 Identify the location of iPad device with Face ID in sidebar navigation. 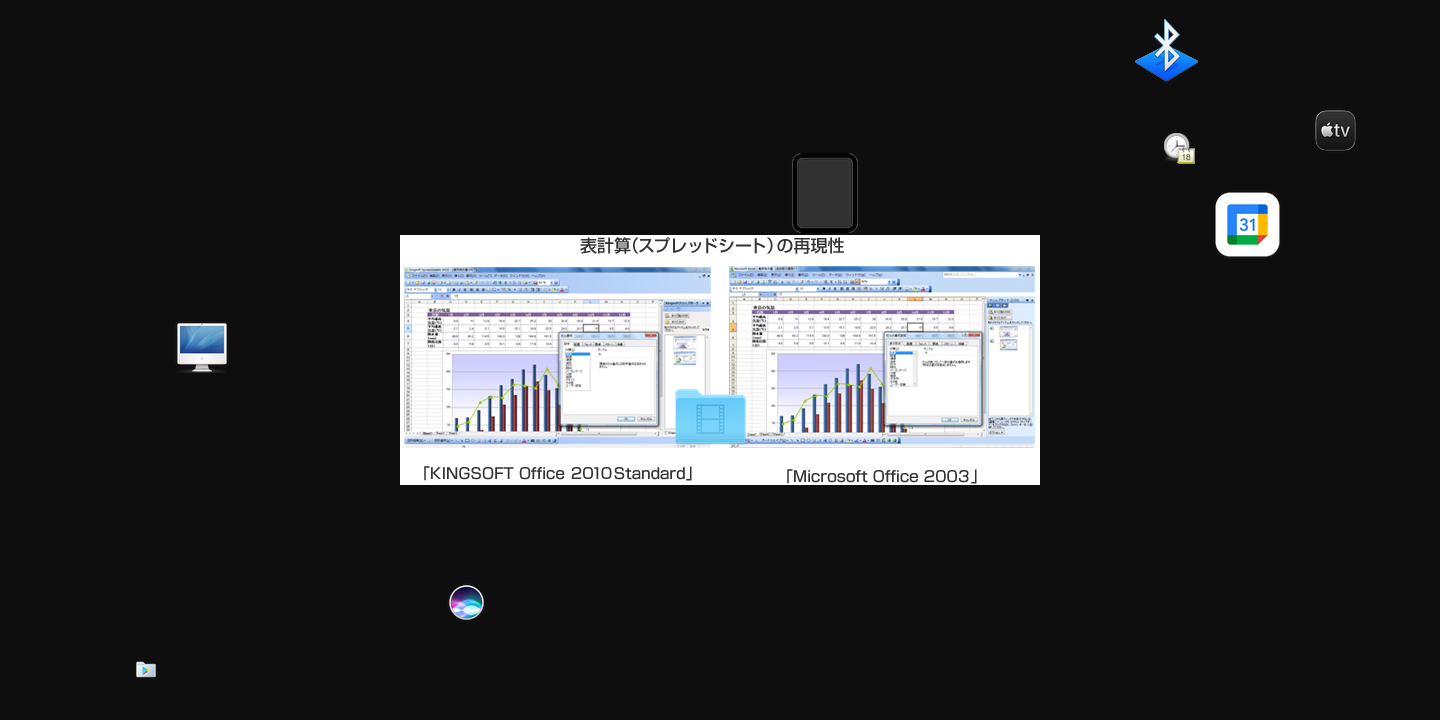
(825, 193).